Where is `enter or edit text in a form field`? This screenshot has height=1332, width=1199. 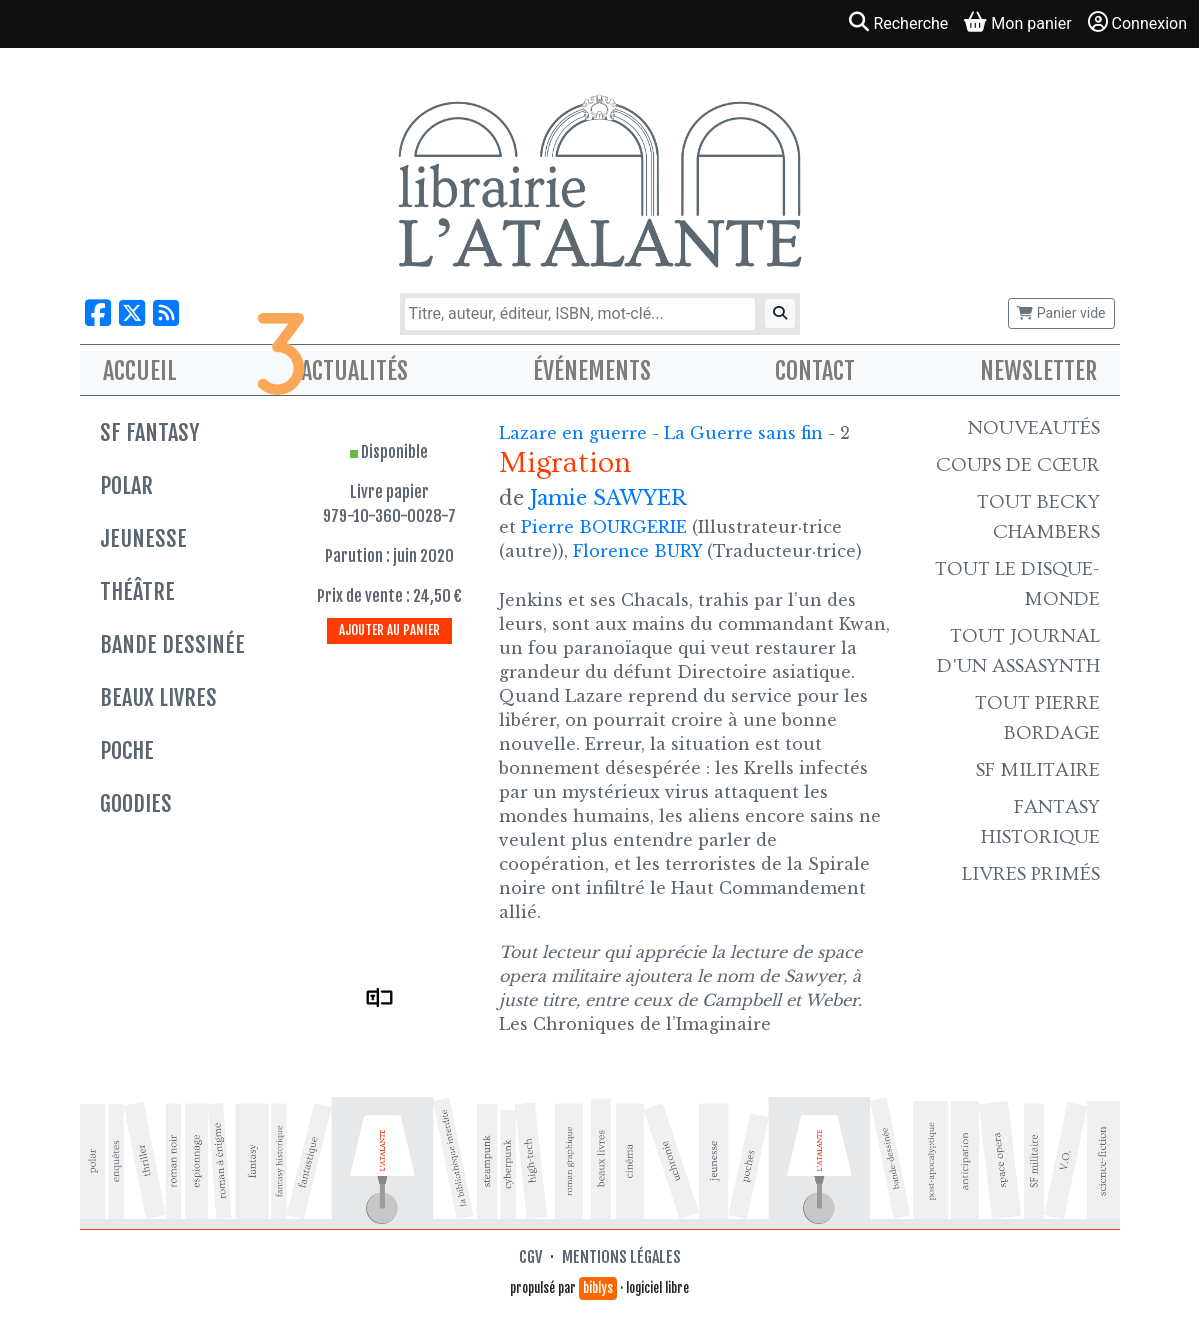 enter or edit text in a form field is located at coordinates (379, 997).